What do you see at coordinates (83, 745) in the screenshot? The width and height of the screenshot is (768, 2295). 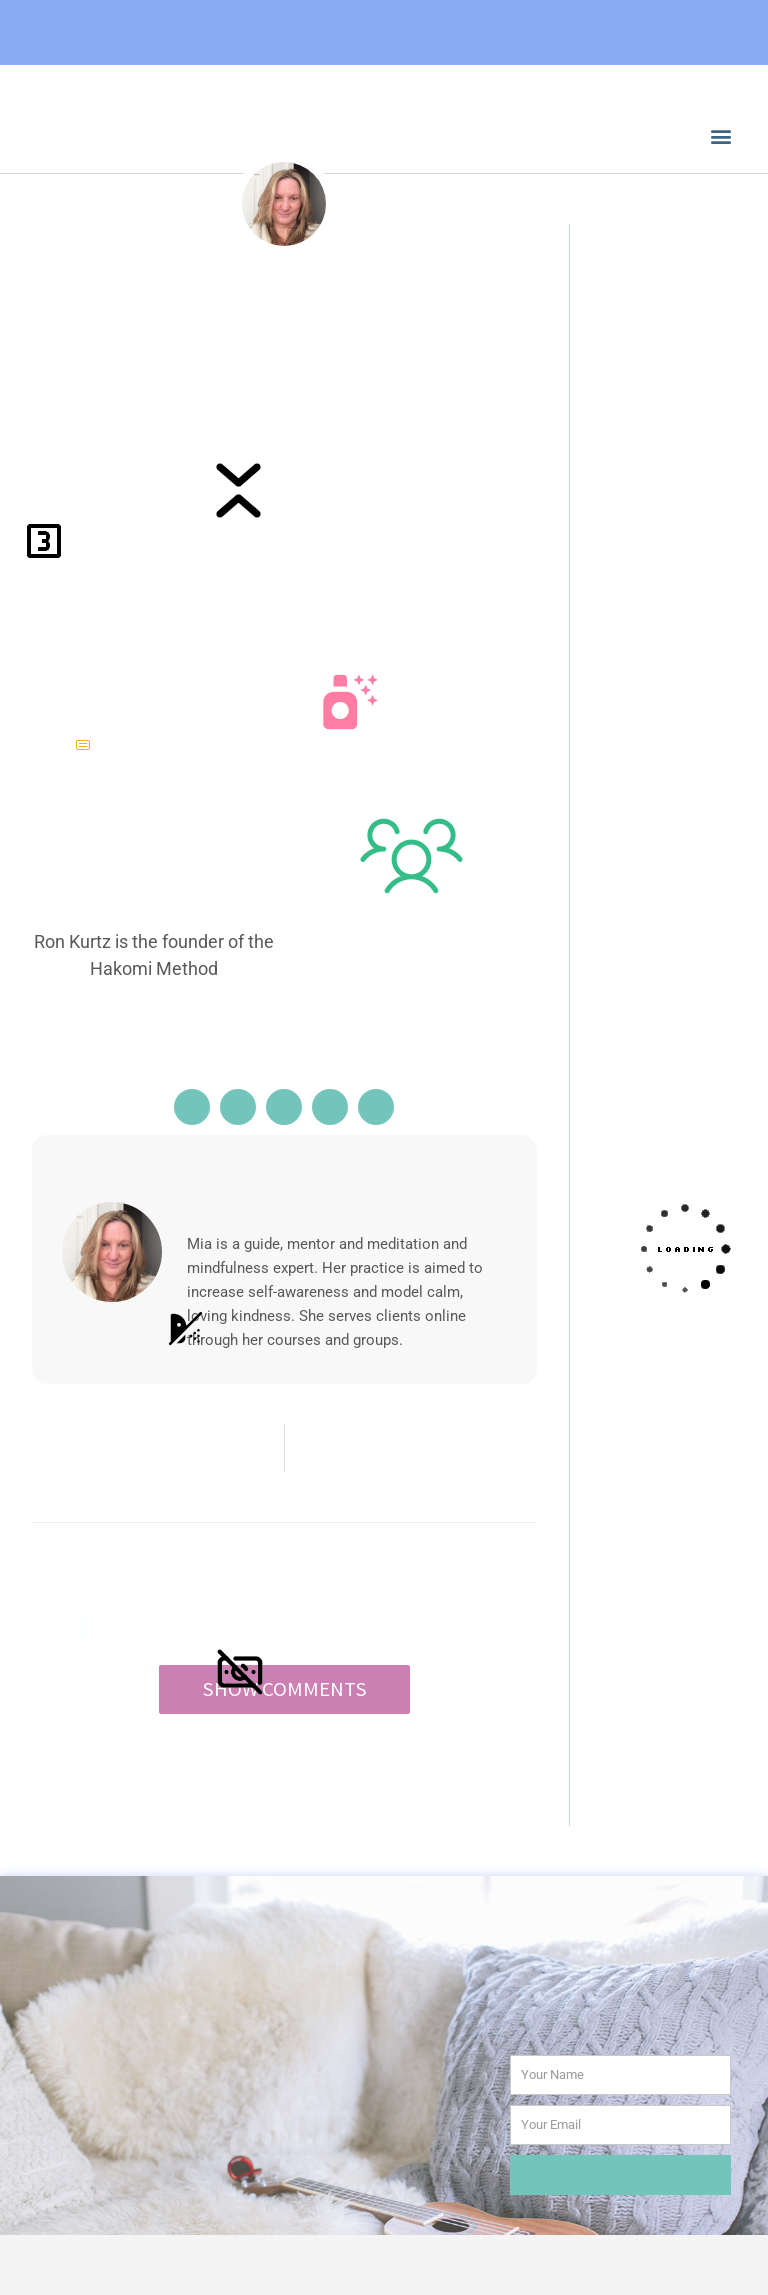 I see `indicates a constant value in code` at bounding box center [83, 745].